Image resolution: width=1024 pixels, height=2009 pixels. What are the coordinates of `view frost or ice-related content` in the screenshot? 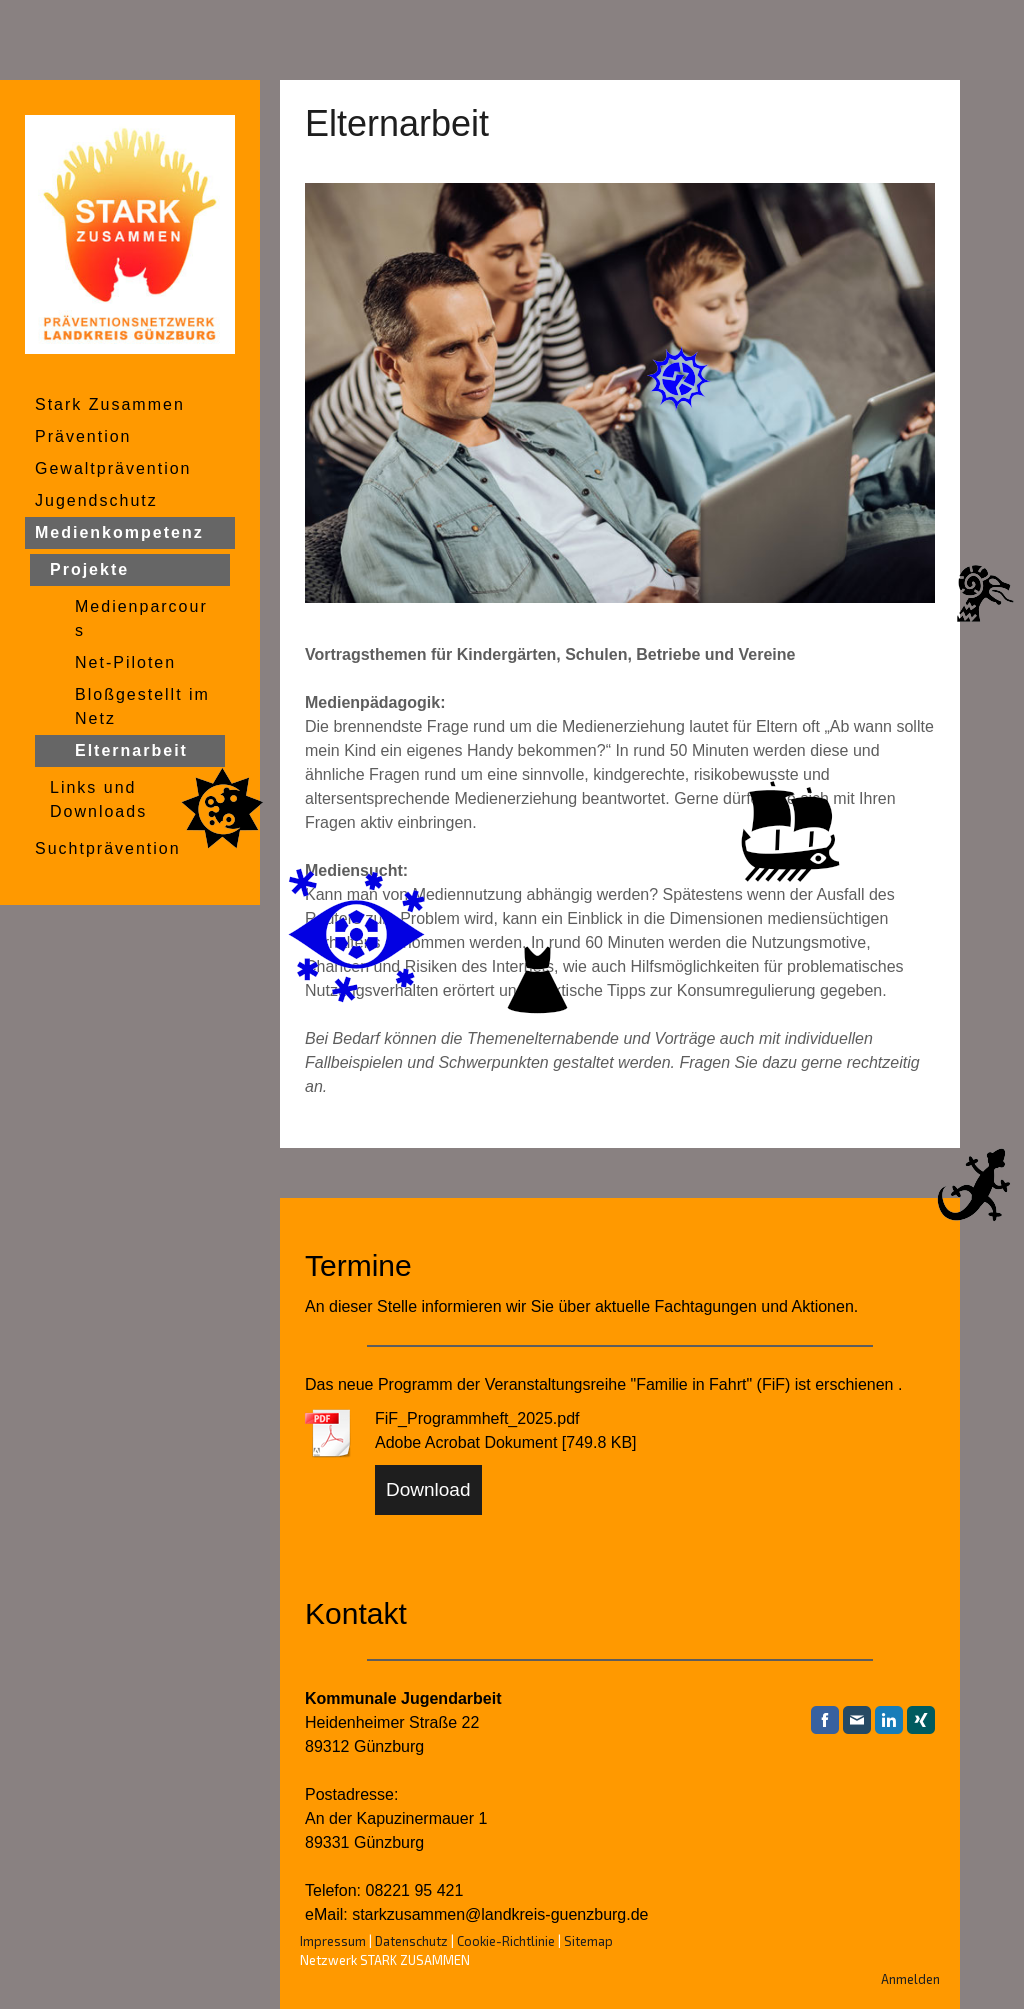 It's located at (356, 934).